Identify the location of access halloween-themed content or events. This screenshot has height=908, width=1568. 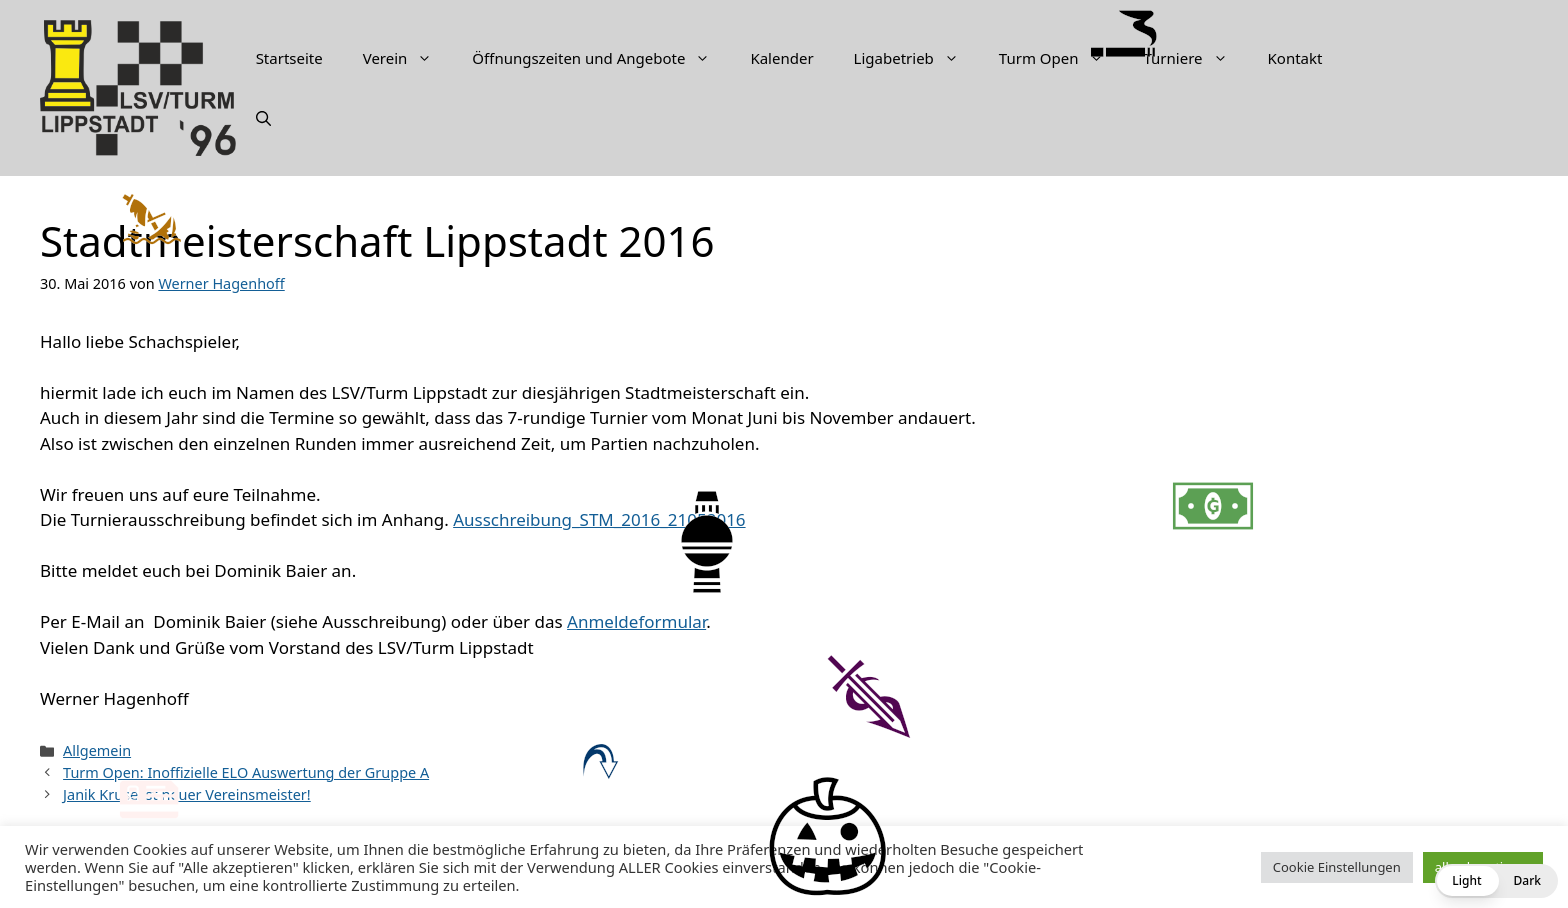
(828, 836).